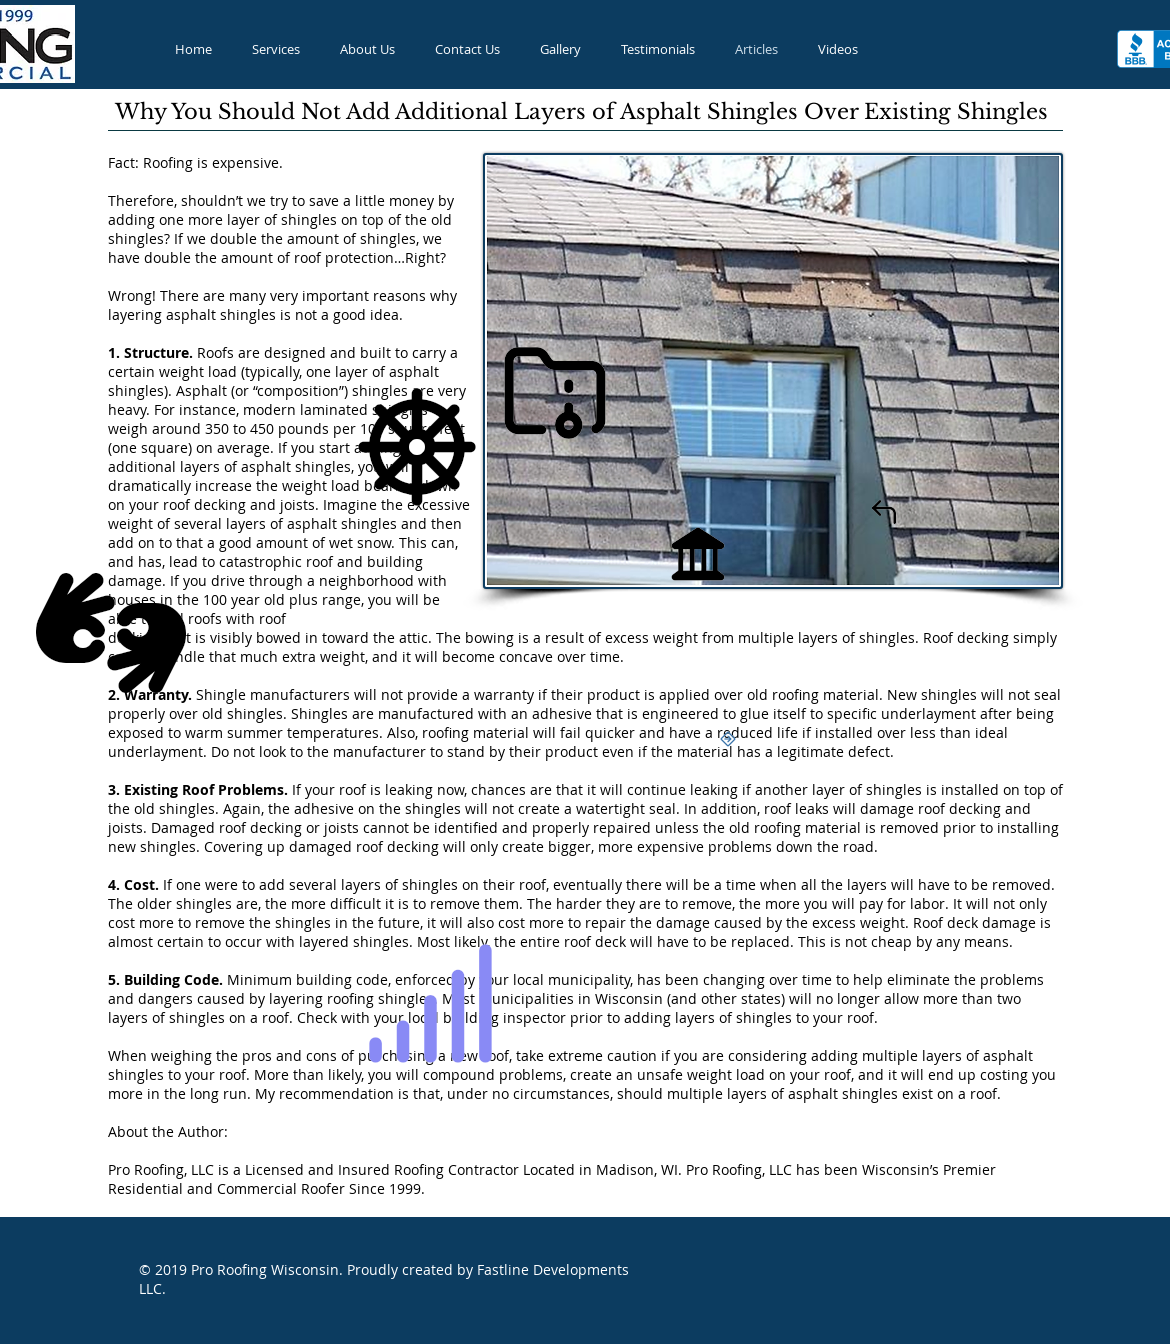  What do you see at coordinates (417, 447) in the screenshot?
I see `navigate to steering or navigation controls` at bounding box center [417, 447].